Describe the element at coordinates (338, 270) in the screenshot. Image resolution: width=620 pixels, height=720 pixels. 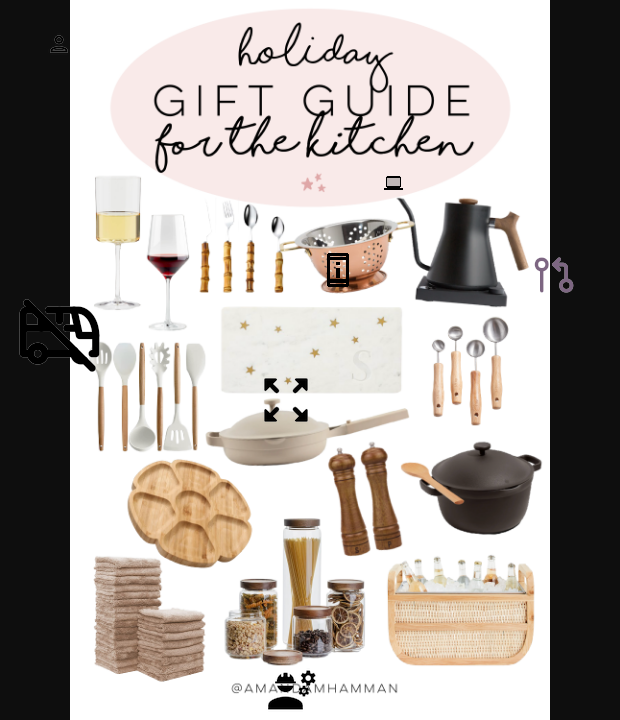
I see `view device information` at that location.